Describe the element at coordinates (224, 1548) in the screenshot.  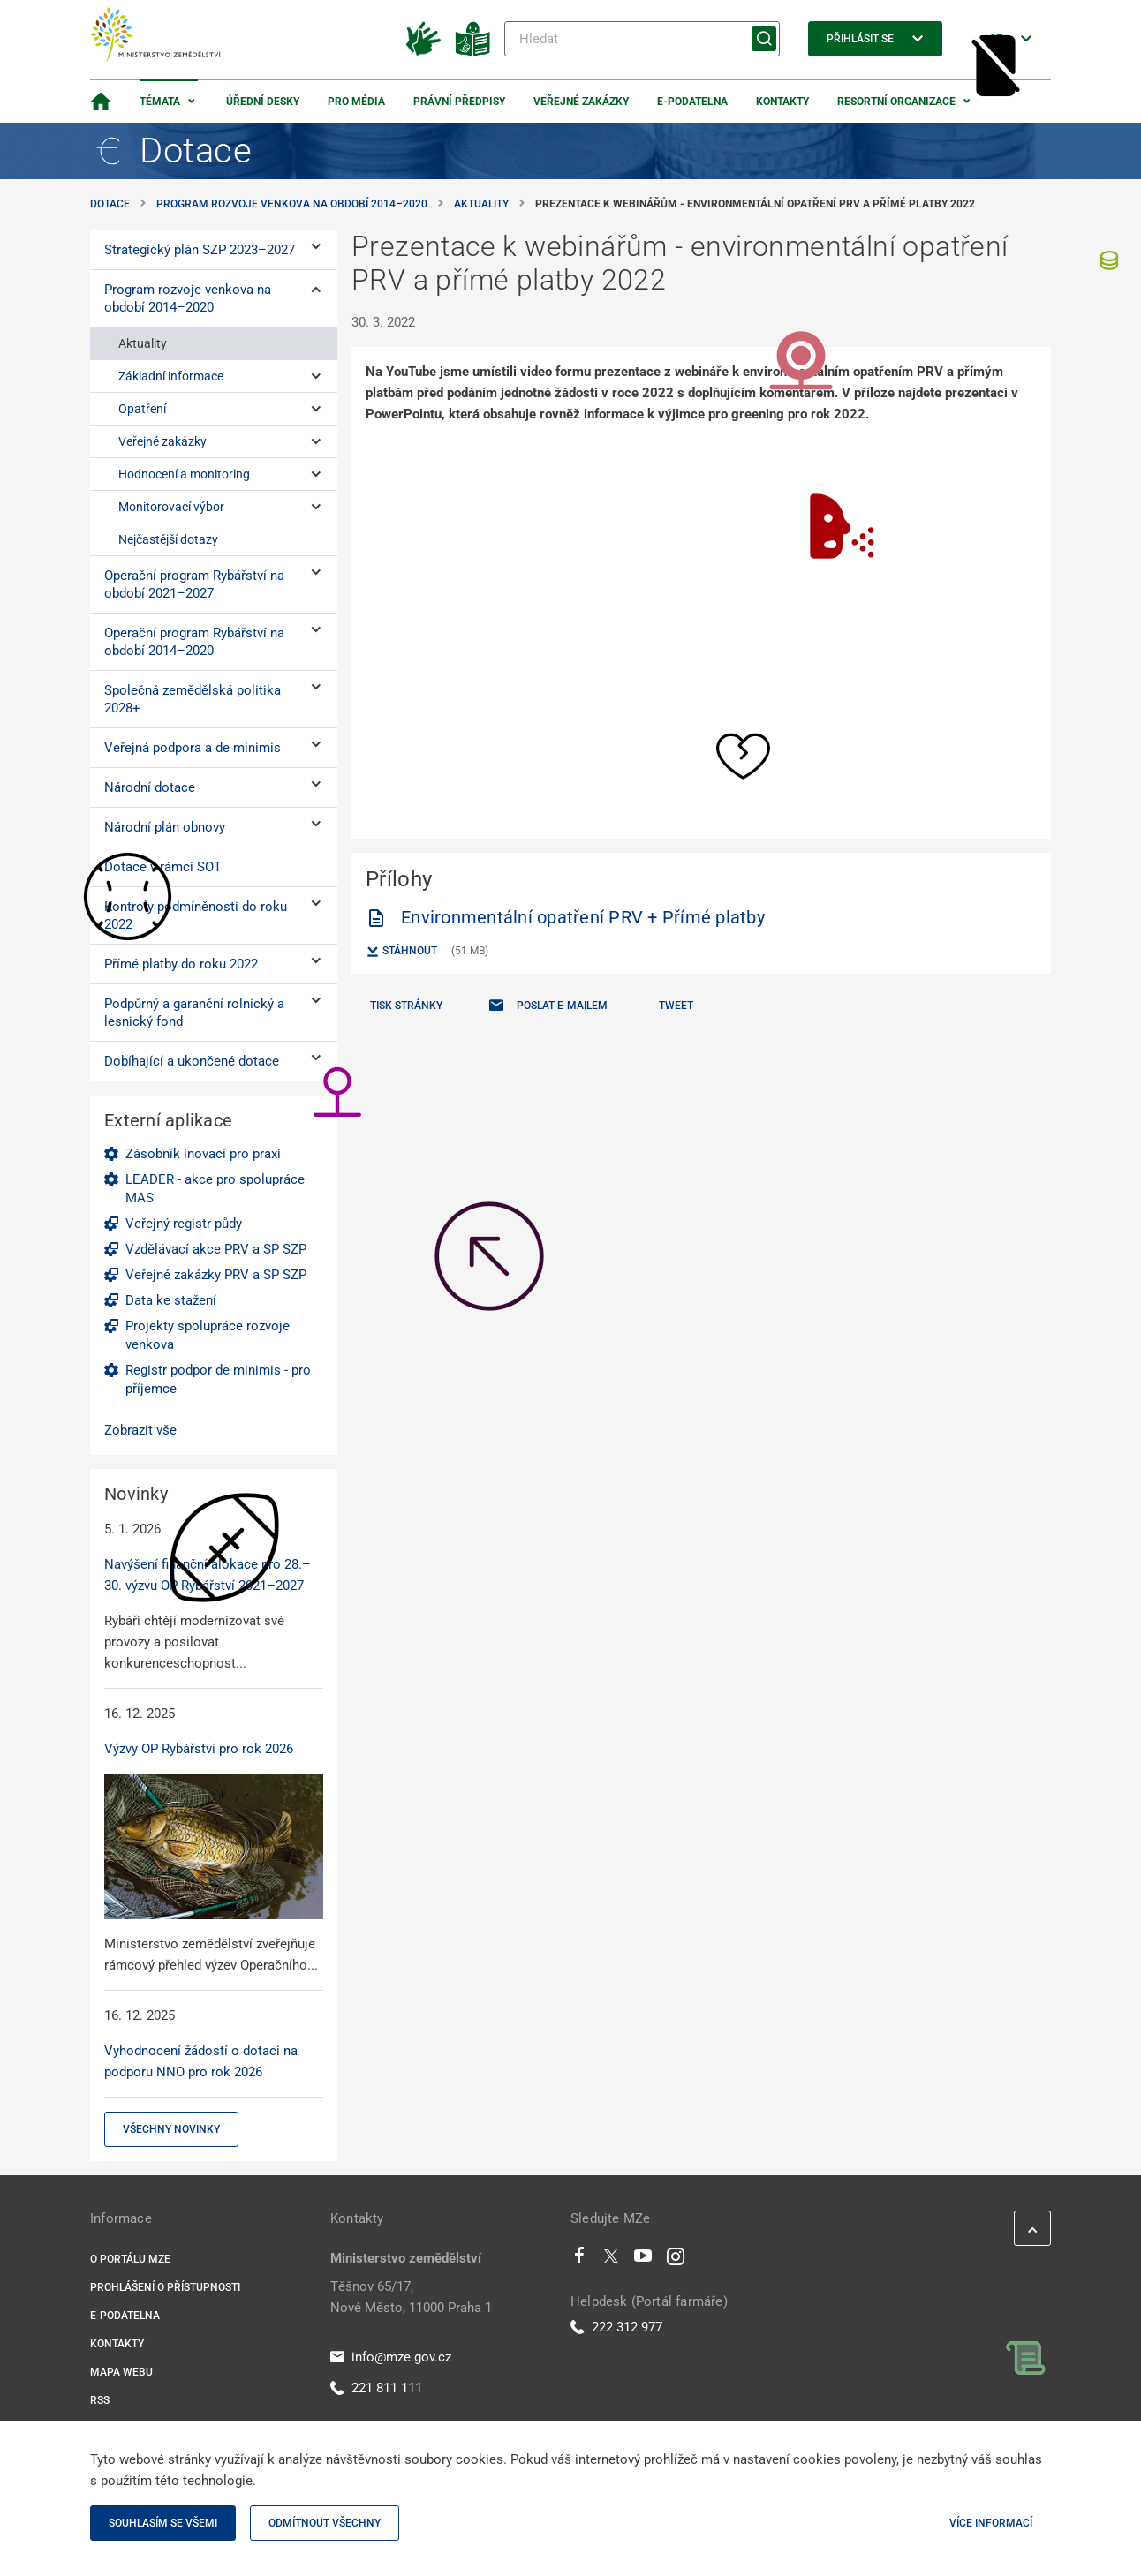
I see `access sports scores and updates` at that location.